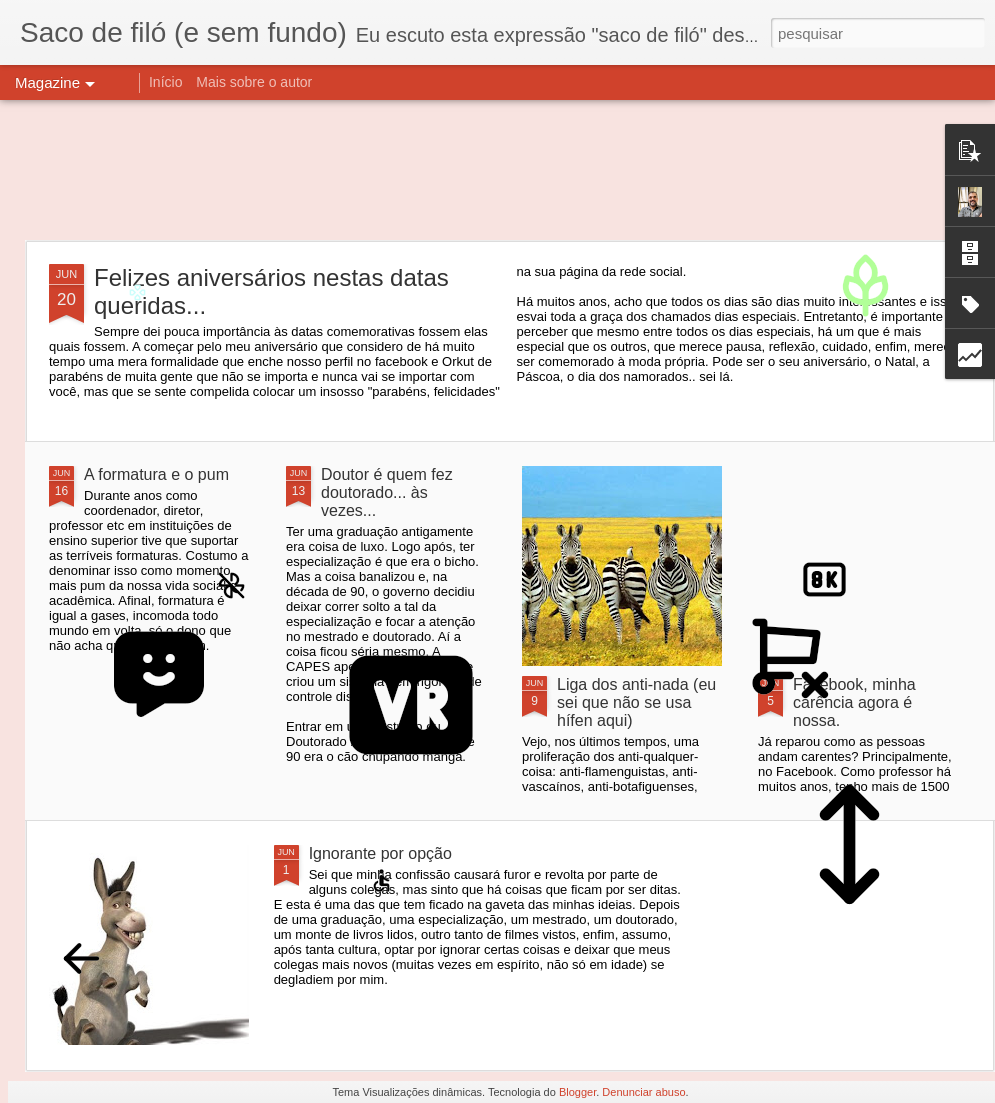 The height and width of the screenshot is (1103, 995). I want to click on indicates grain or wheat-based ingredients, so click(865, 285).